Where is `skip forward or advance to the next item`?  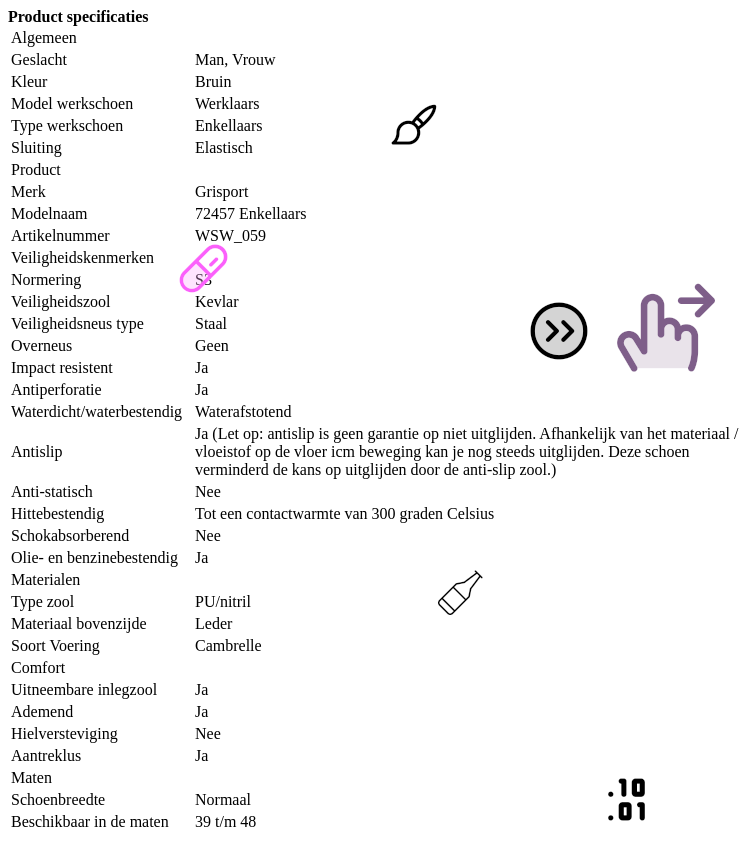 skip forward or advance to the next item is located at coordinates (559, 331).